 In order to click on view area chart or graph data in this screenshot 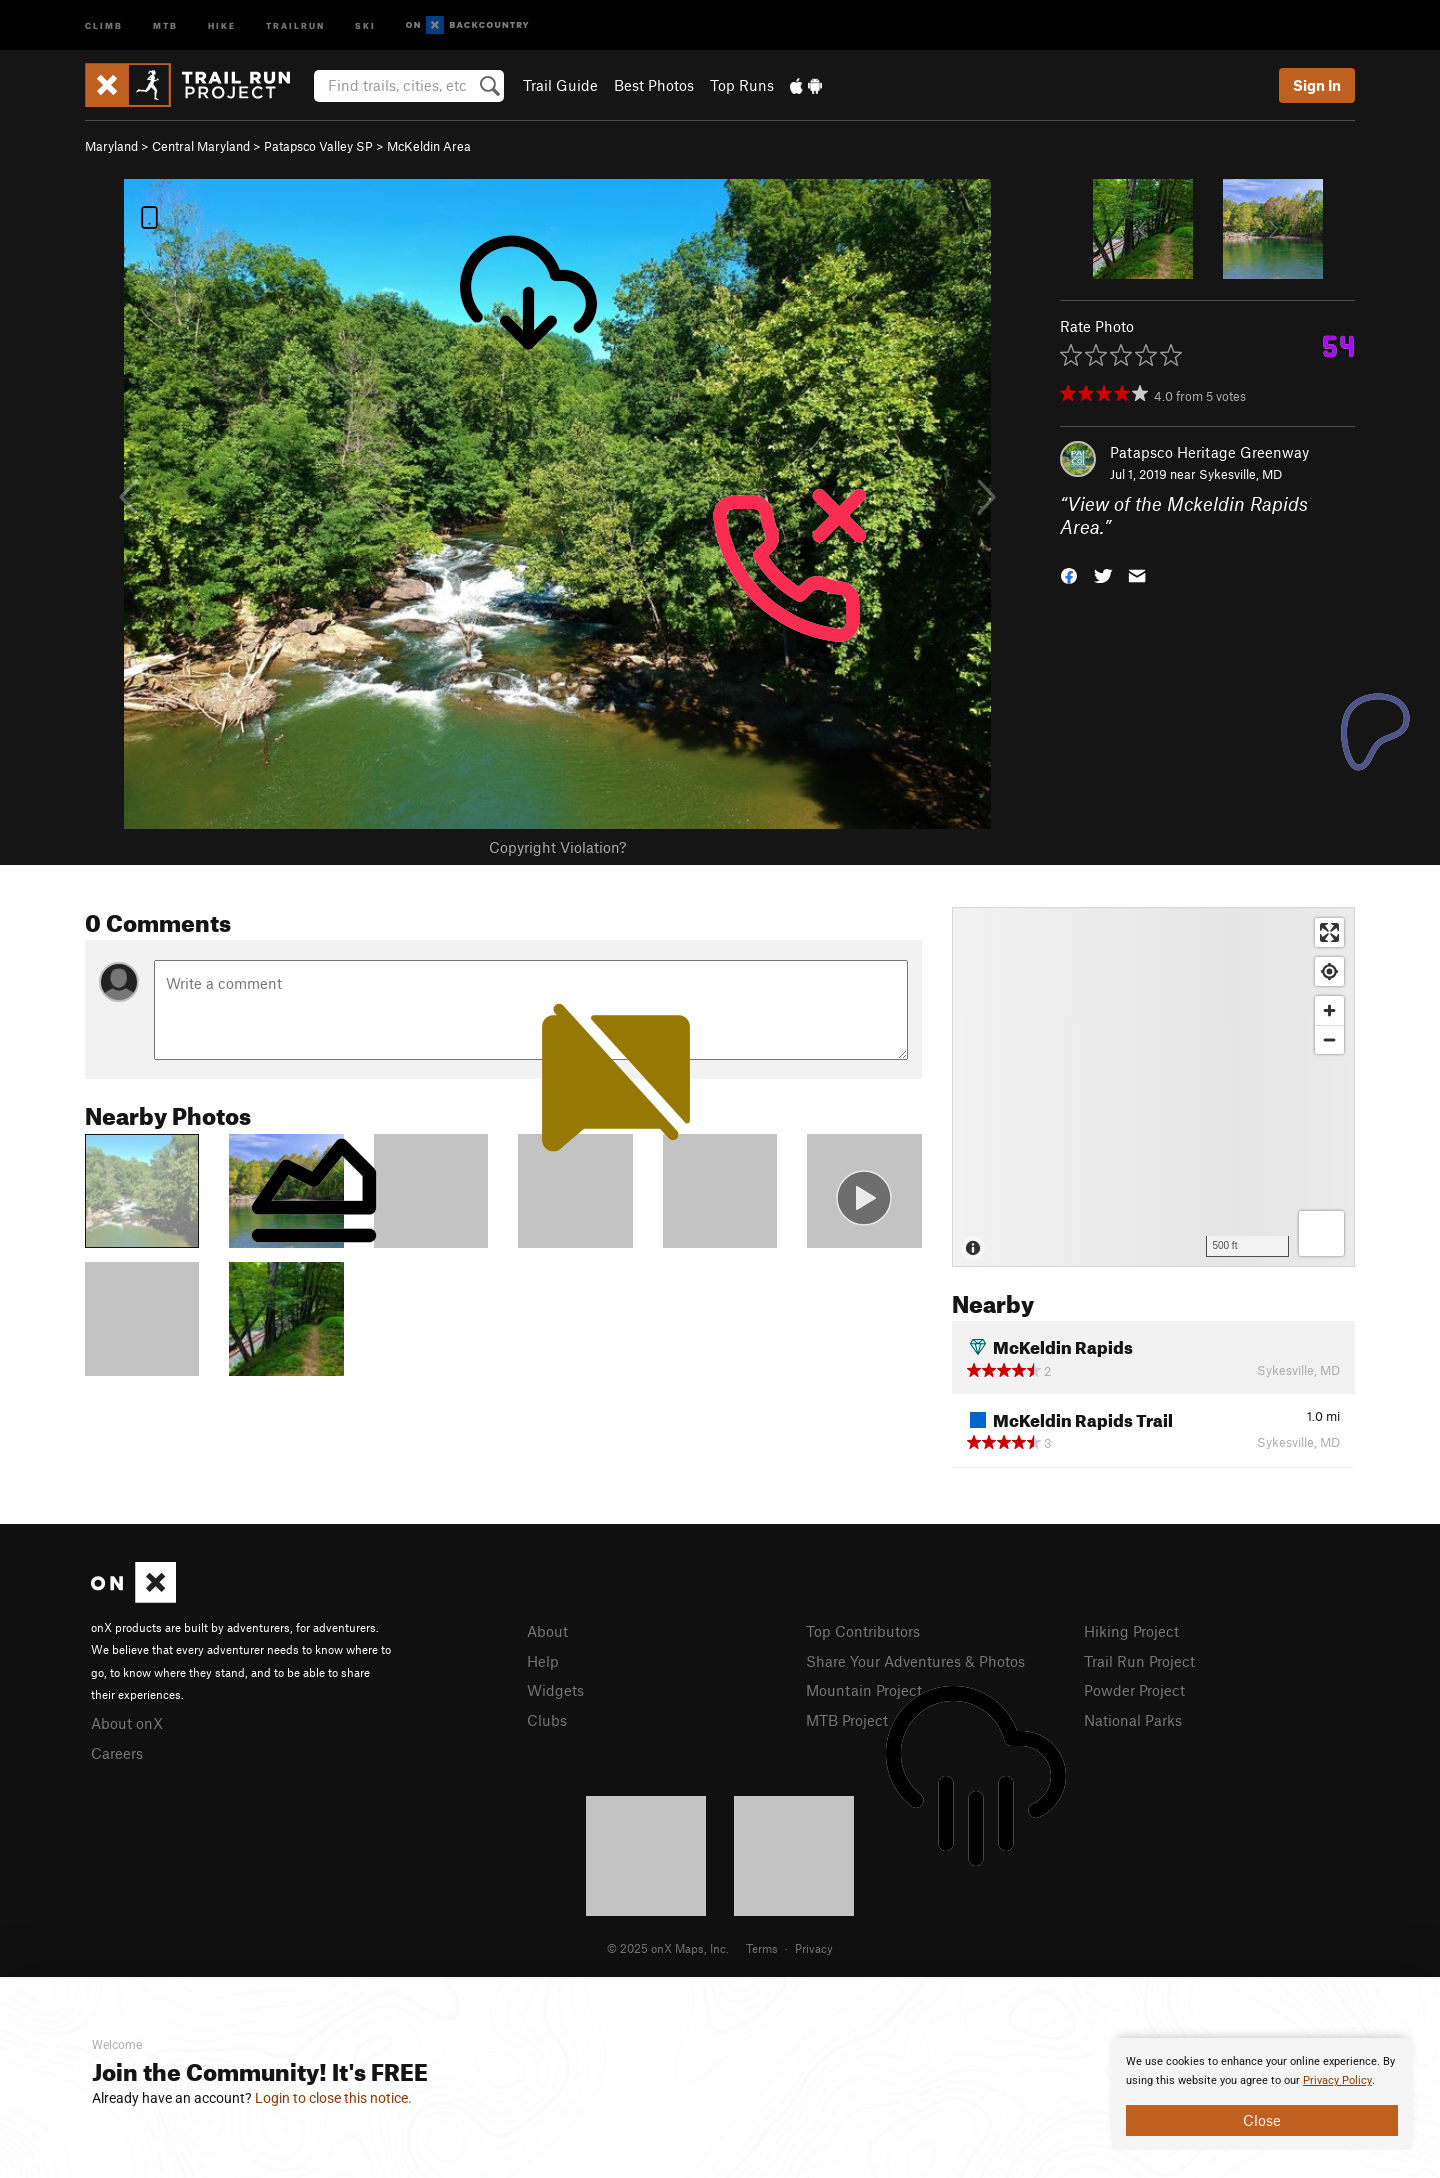, I will do `click(314, 1187)`.